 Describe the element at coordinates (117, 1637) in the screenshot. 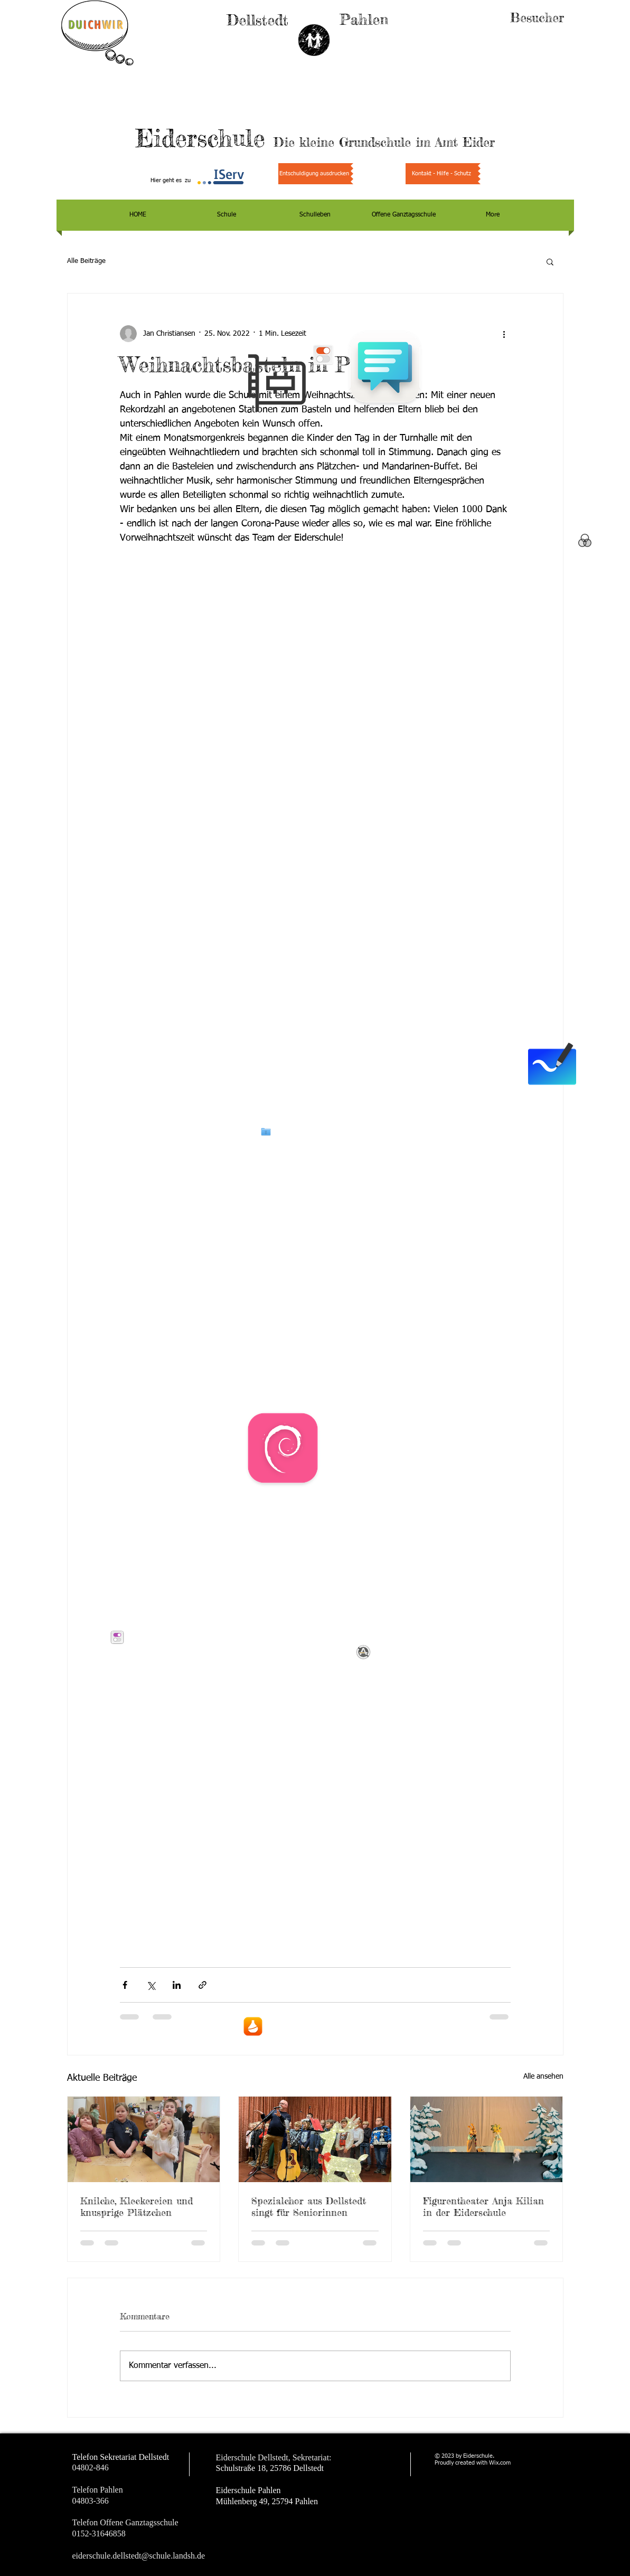

I see `open desktop preferences or settings` at that location.